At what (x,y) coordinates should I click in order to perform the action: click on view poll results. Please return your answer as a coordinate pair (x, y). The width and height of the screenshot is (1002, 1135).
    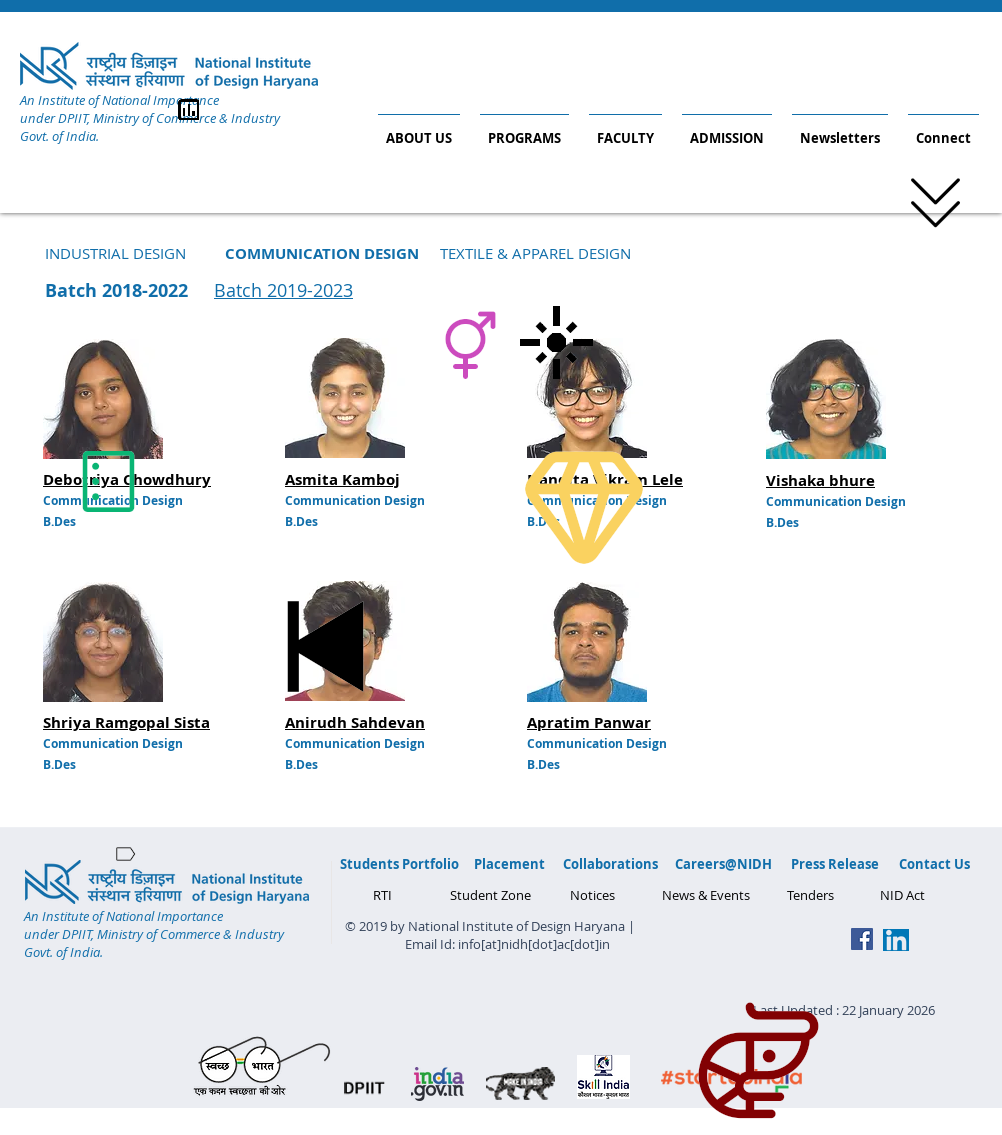
    Looking at the image, I should click on (189, 110).